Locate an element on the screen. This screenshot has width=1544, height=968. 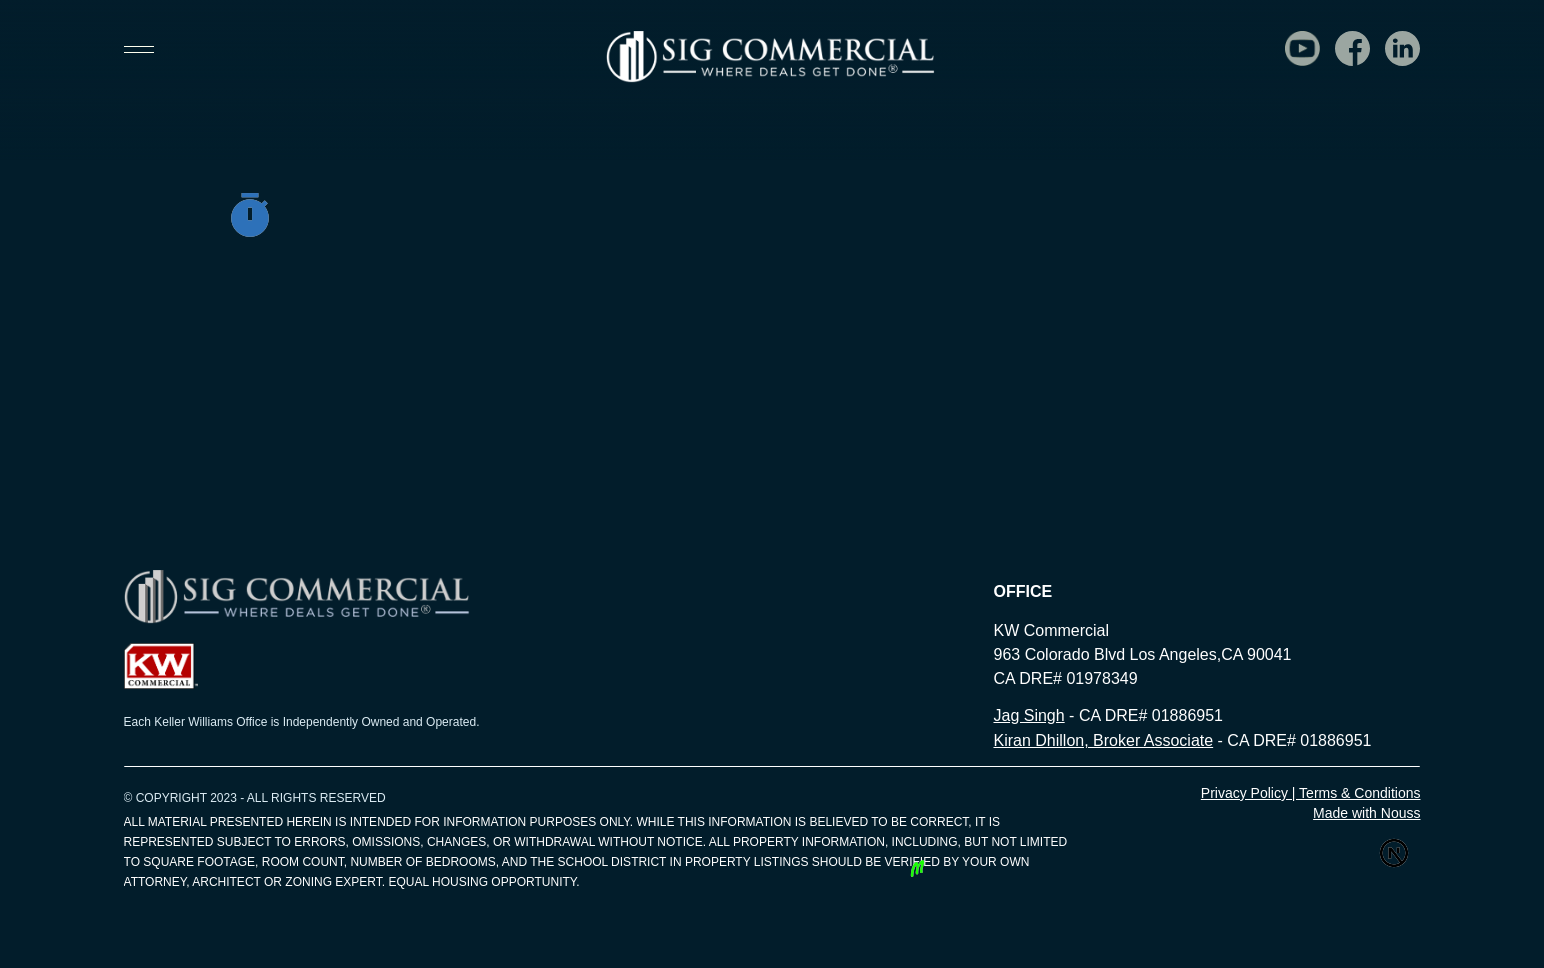
Next.js framework logo is located at coordinates (1394, 853).